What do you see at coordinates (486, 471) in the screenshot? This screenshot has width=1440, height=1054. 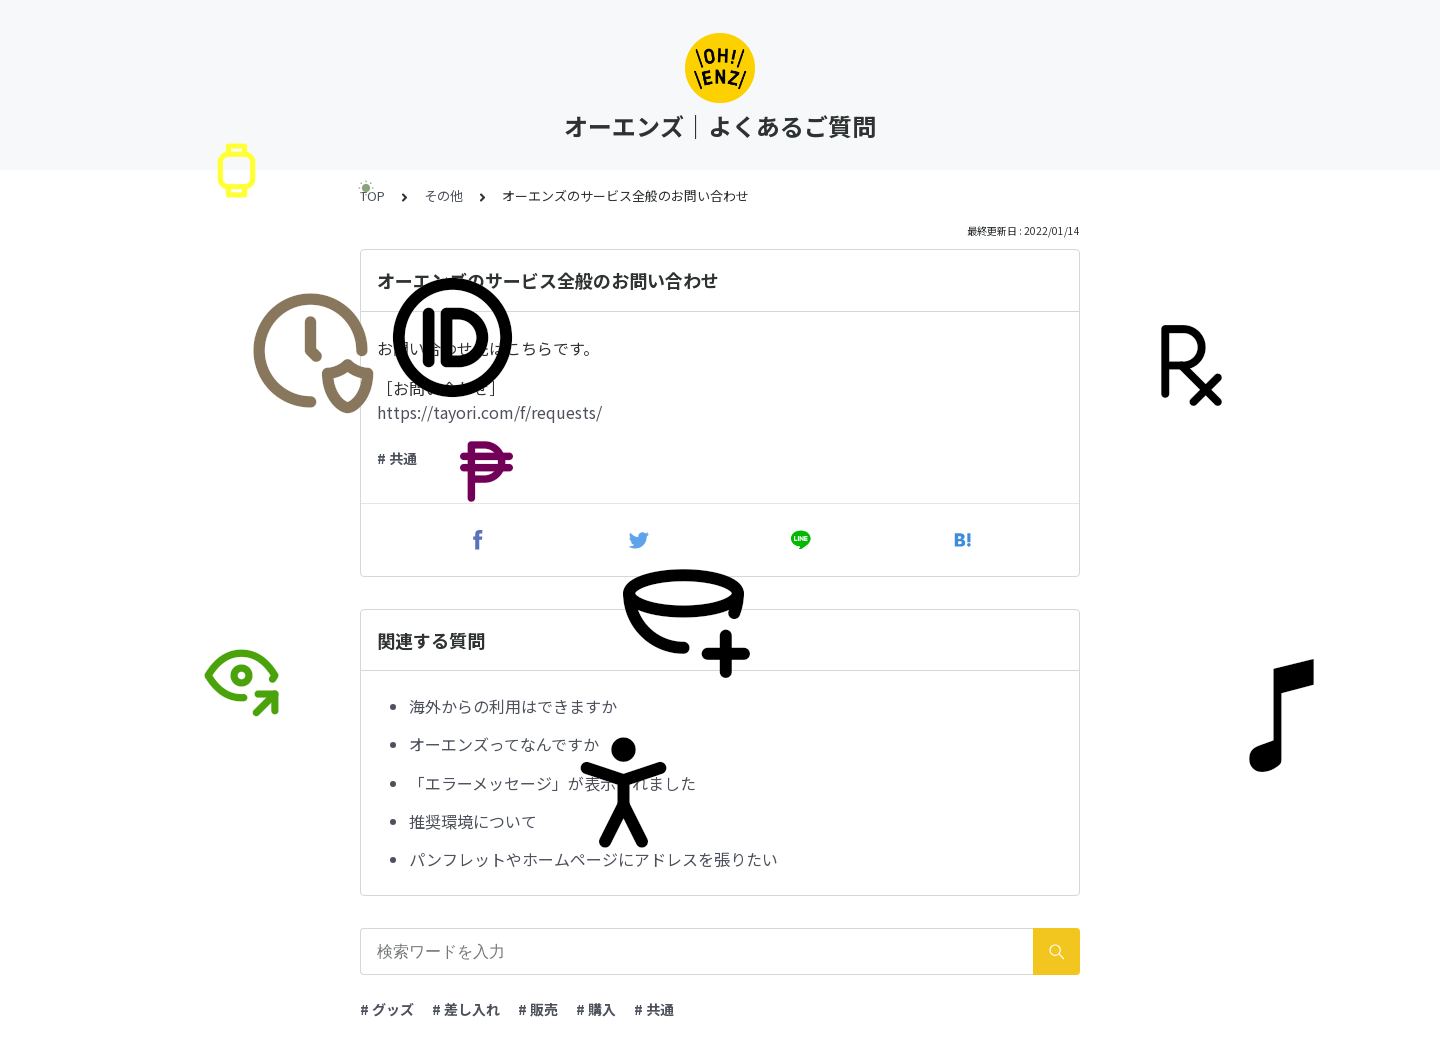 I see `indicates price or payment in philippine pesos` at bounding box center [486, 471].